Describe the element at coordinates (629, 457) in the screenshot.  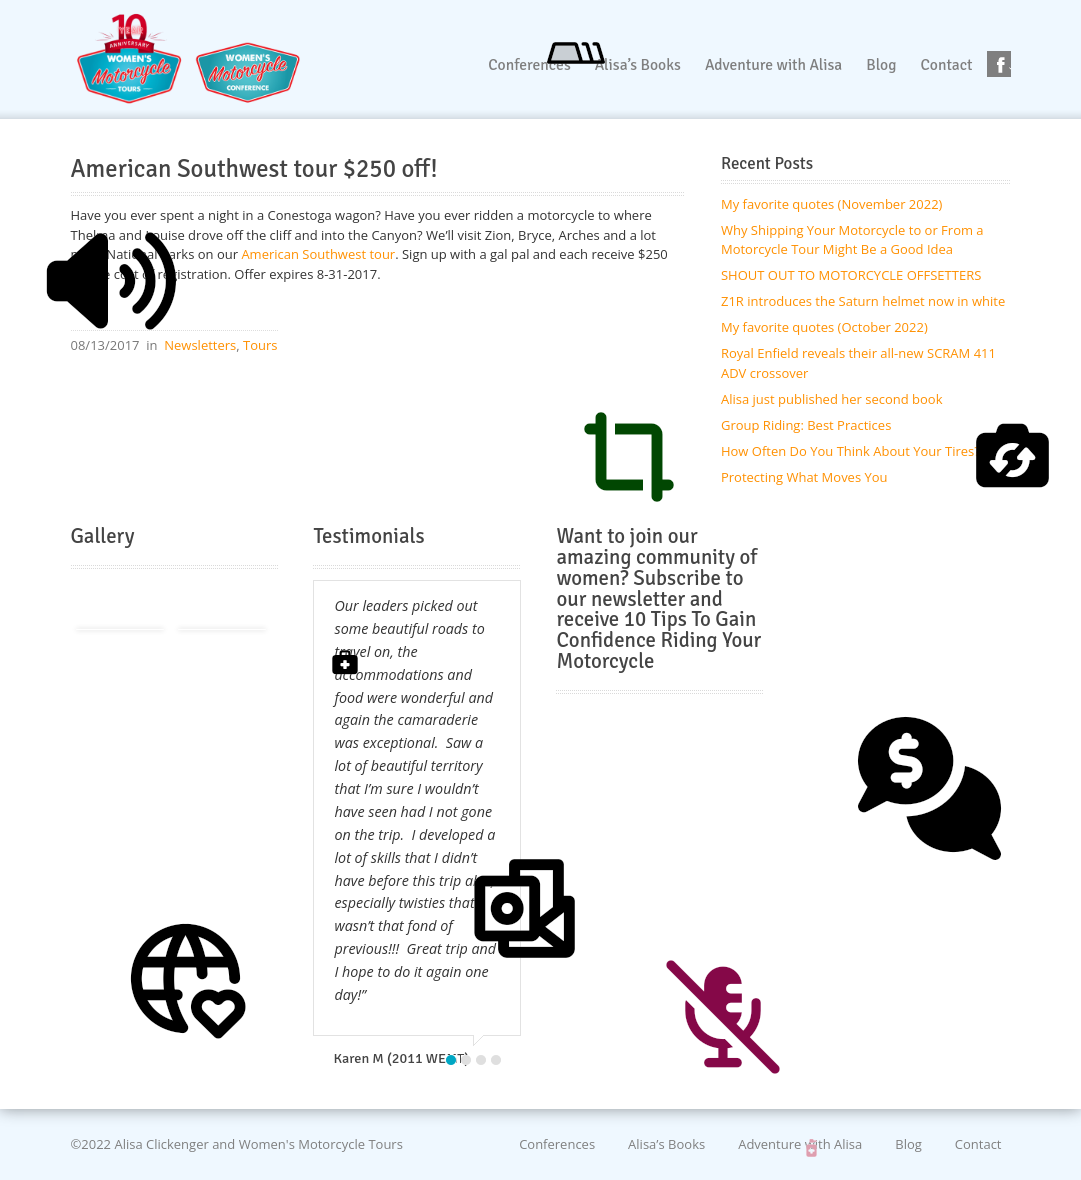
I see `crop or resize an image` at that location.